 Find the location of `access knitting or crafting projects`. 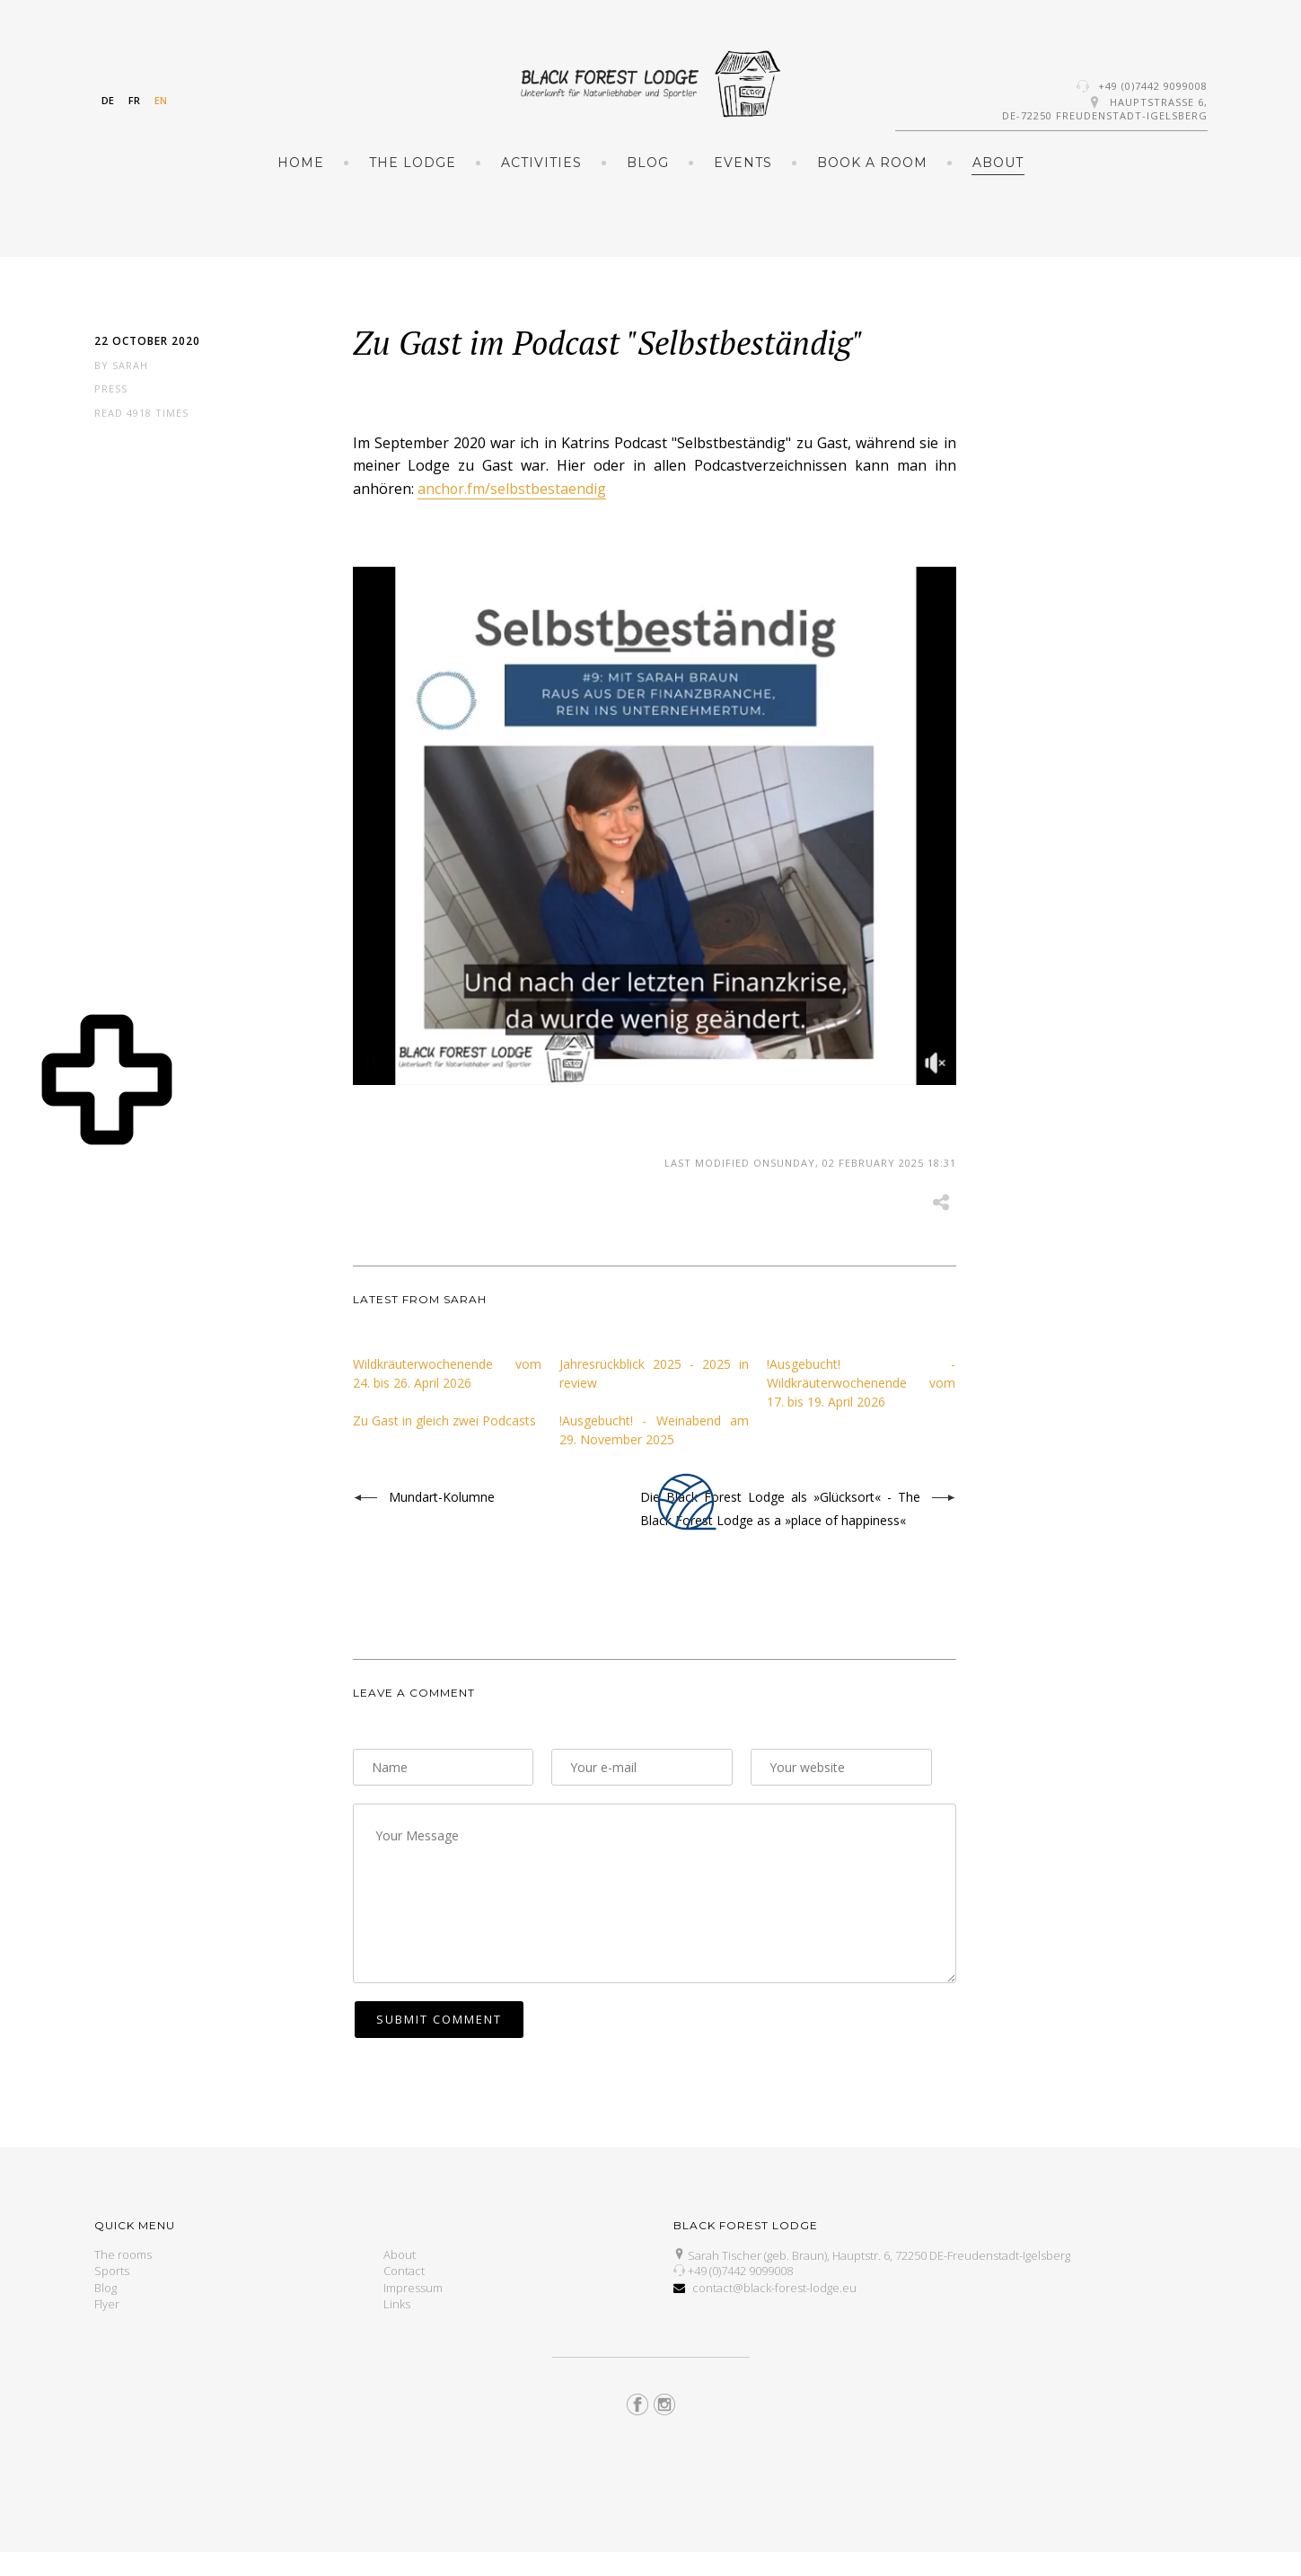

access knitting or crafting projects is located at coordinates (686, 1502).